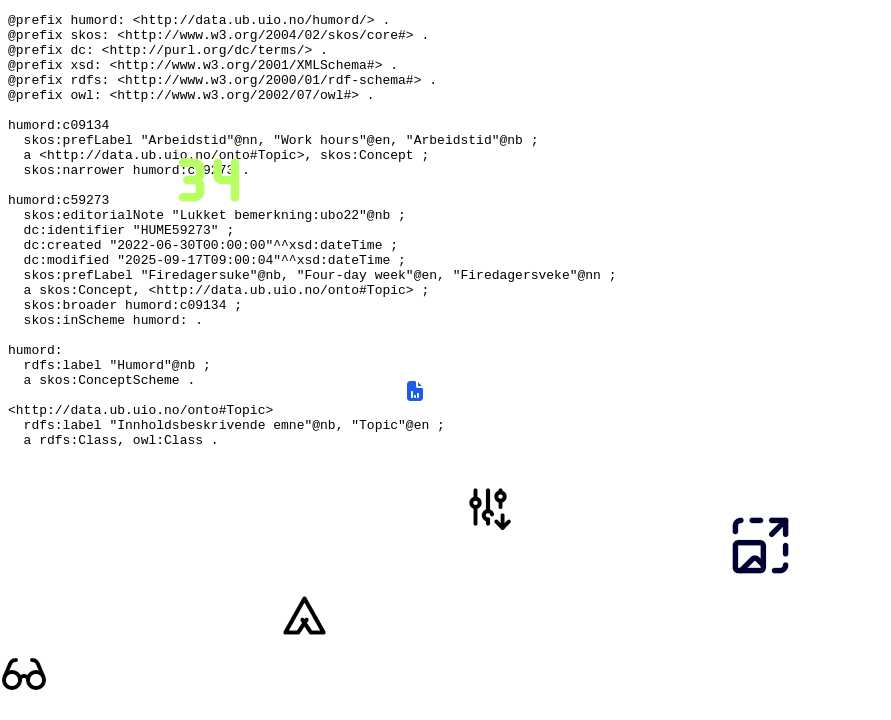  I want to click on view file analytics or statistics, so click(415, 391).